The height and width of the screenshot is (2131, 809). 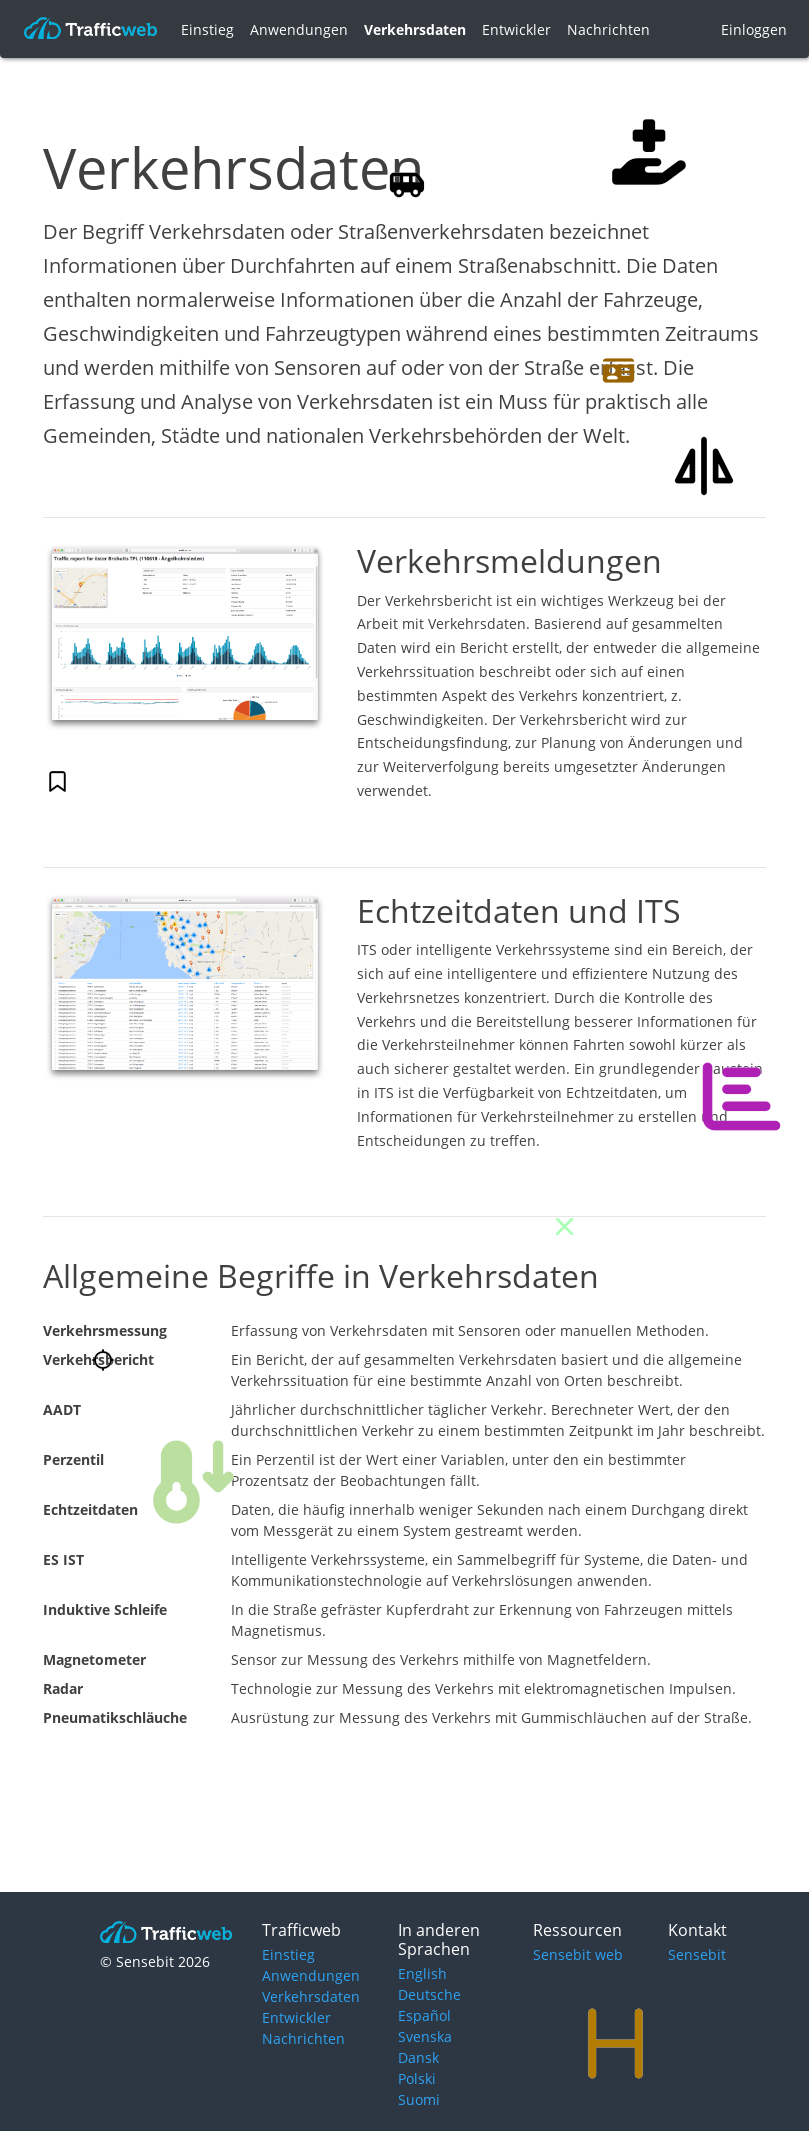 I want to click on close the current window or dialog, so click(x=564, y=1226).